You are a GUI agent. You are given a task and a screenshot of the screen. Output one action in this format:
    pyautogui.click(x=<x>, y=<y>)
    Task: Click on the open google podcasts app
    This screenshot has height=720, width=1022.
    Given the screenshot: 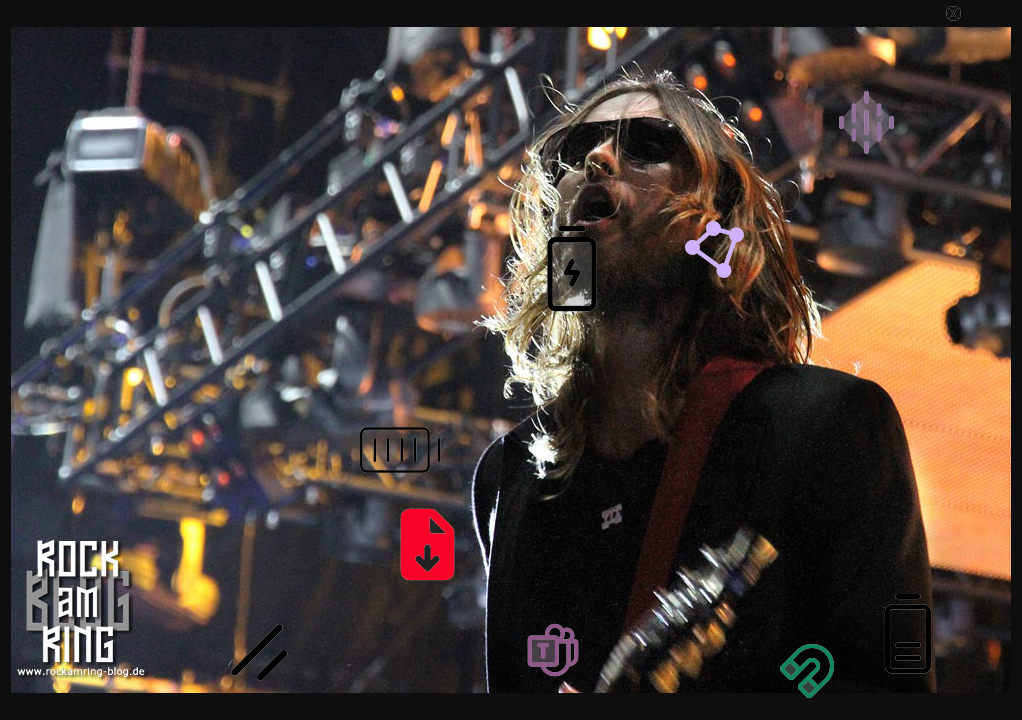 What is the action you would take?
    pyautogui.click(x=866, y=122)
    